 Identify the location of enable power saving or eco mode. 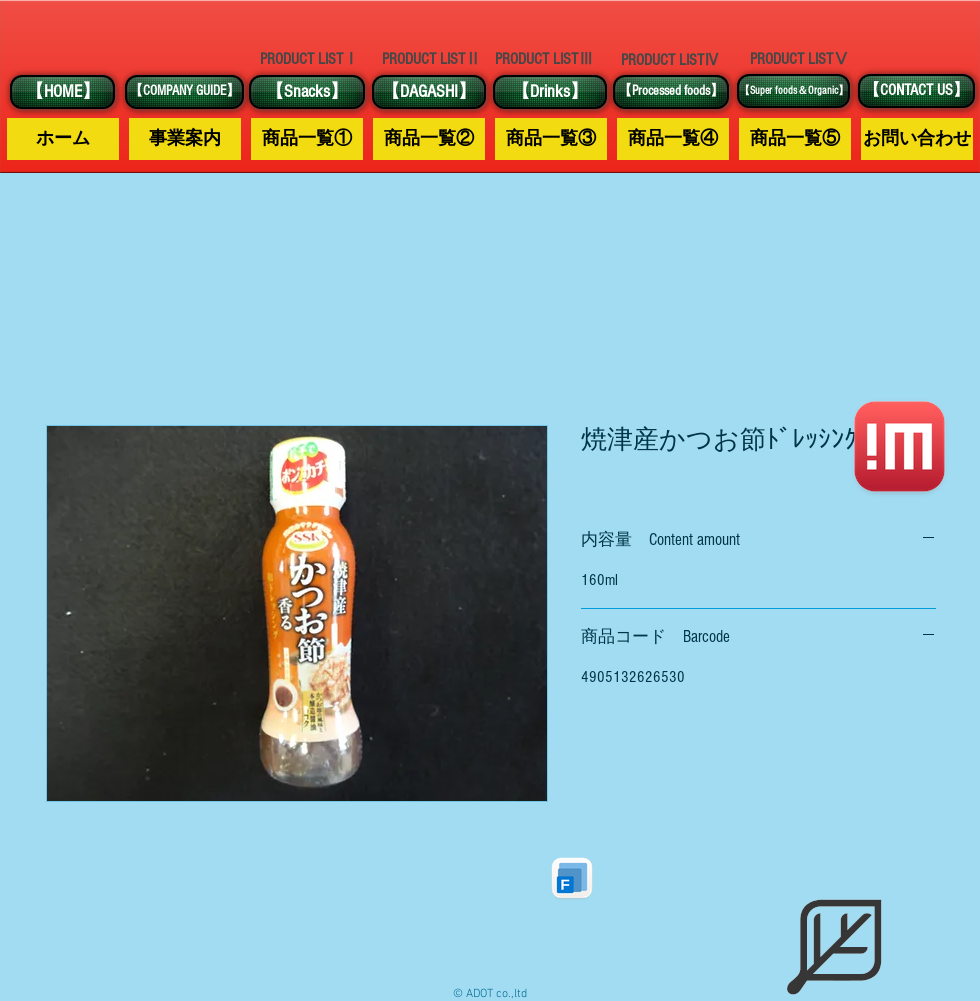
(834, 947).